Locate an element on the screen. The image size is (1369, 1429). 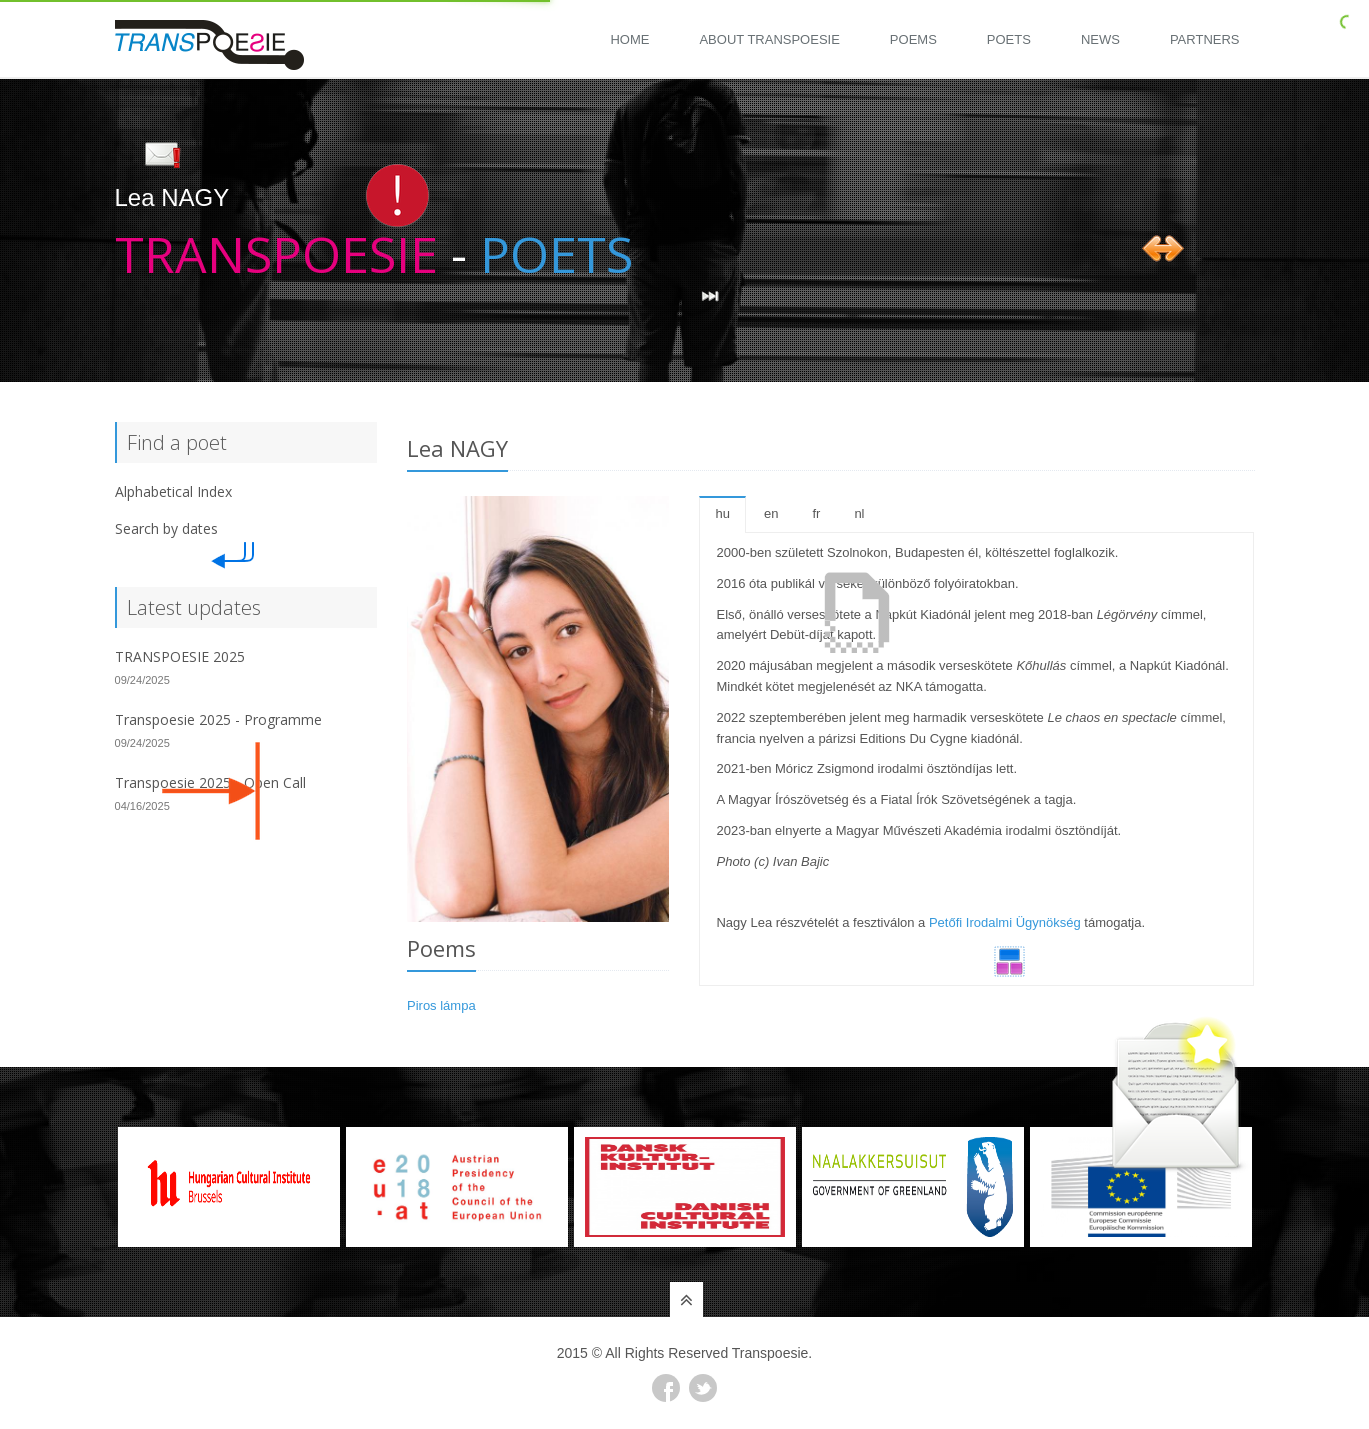
go to the last item or page is located at coordinates (211, 791).